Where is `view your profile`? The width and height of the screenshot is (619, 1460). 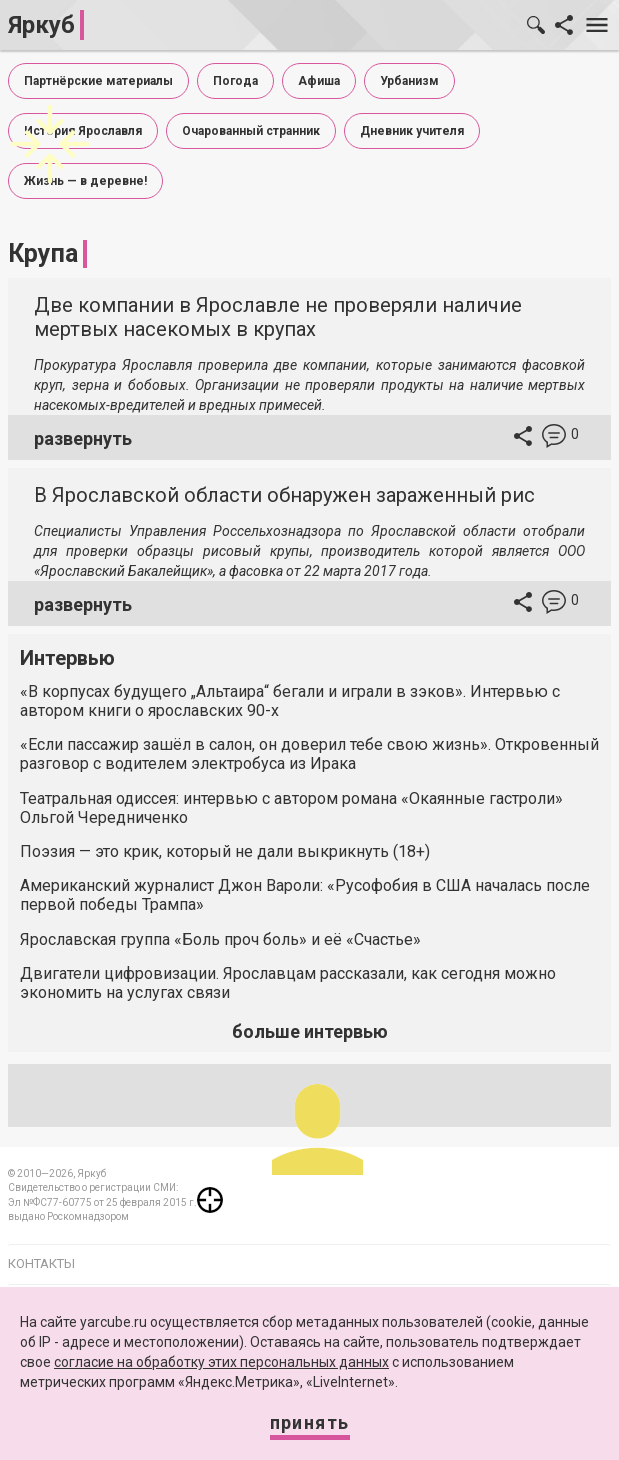 view your profile is located at coordinates (317, 1129).